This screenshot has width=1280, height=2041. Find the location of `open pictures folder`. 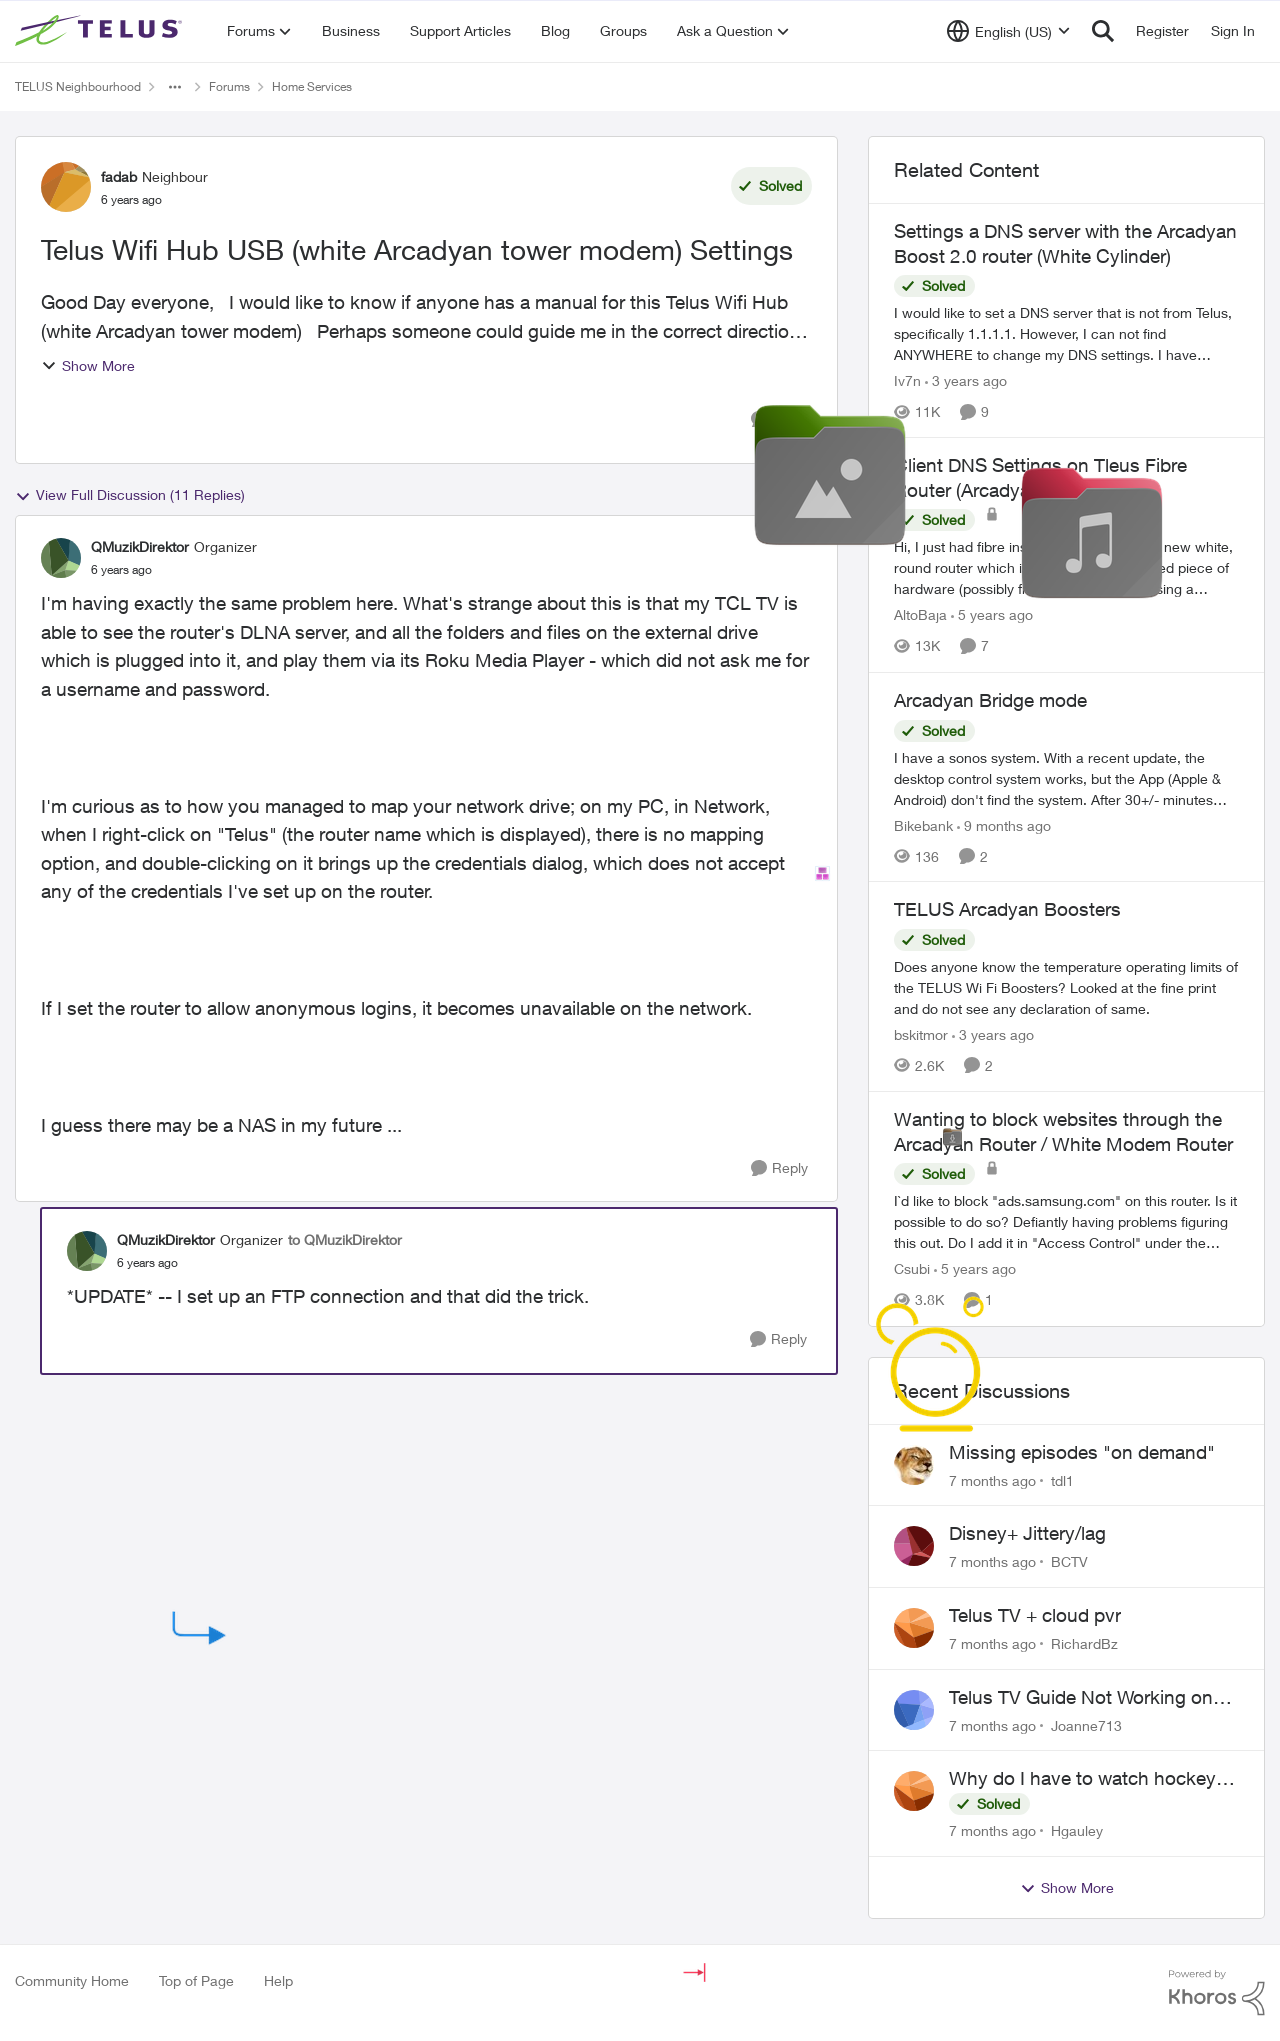

open pictures folder is located at coordinates (830, 475).